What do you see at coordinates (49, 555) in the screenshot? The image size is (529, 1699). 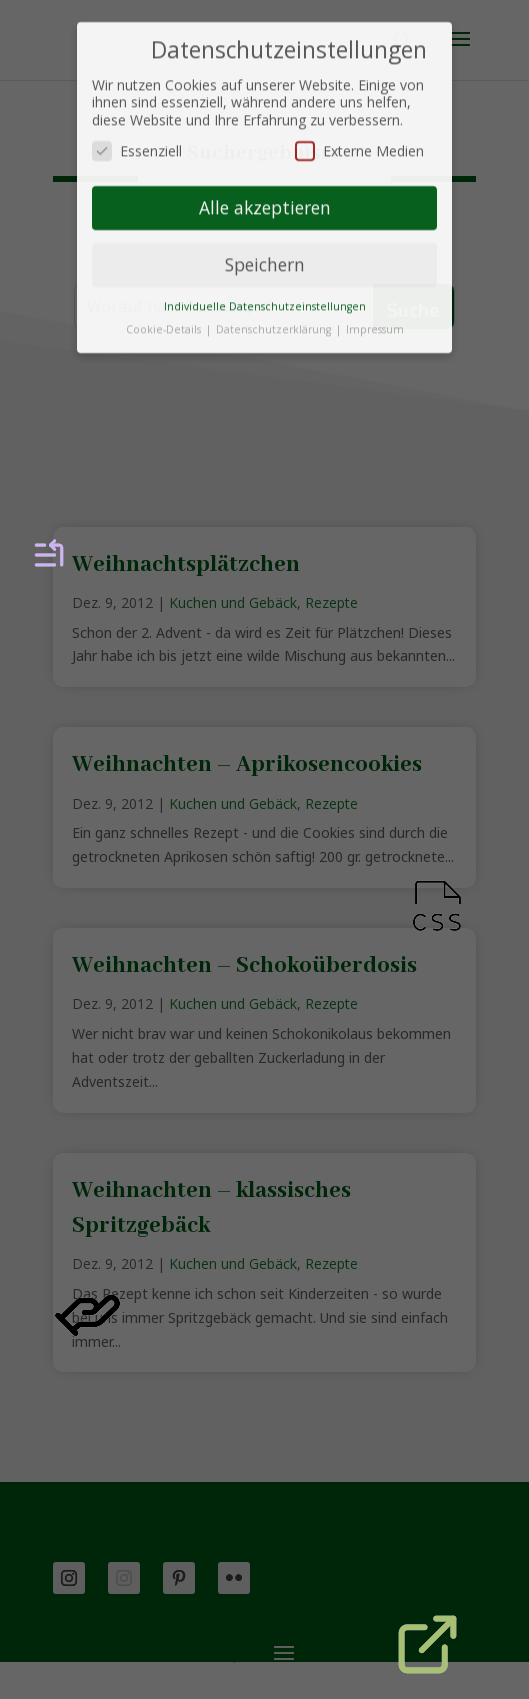 I see `move item to the top of the list` at bounding box center [49, 555].